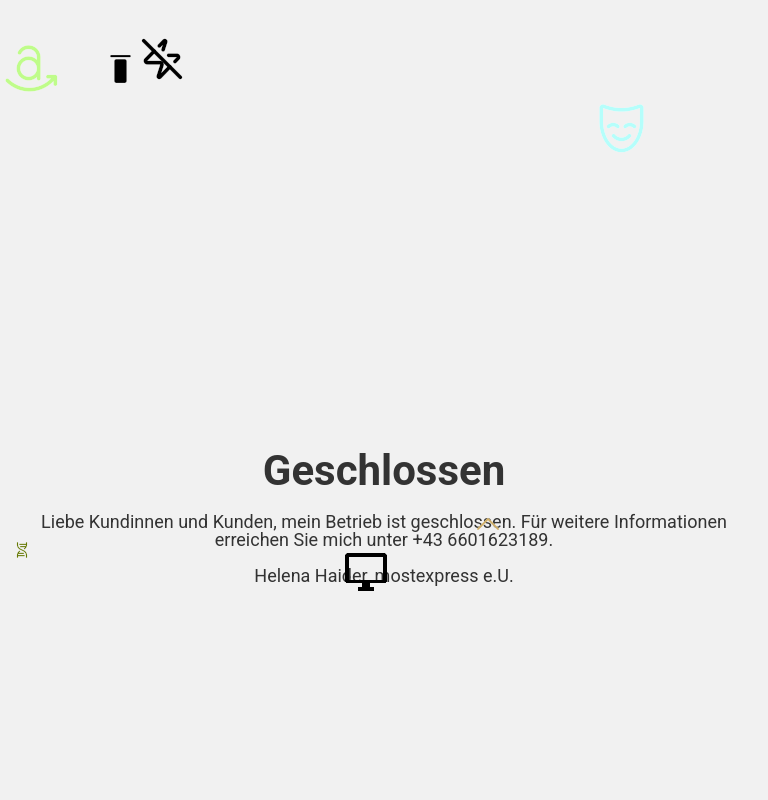 The image size is (768, 800). What do you see at coordinates (366, 572) in the screenshot?
I see `switch to desktop view` at bounding box center [366, 572].